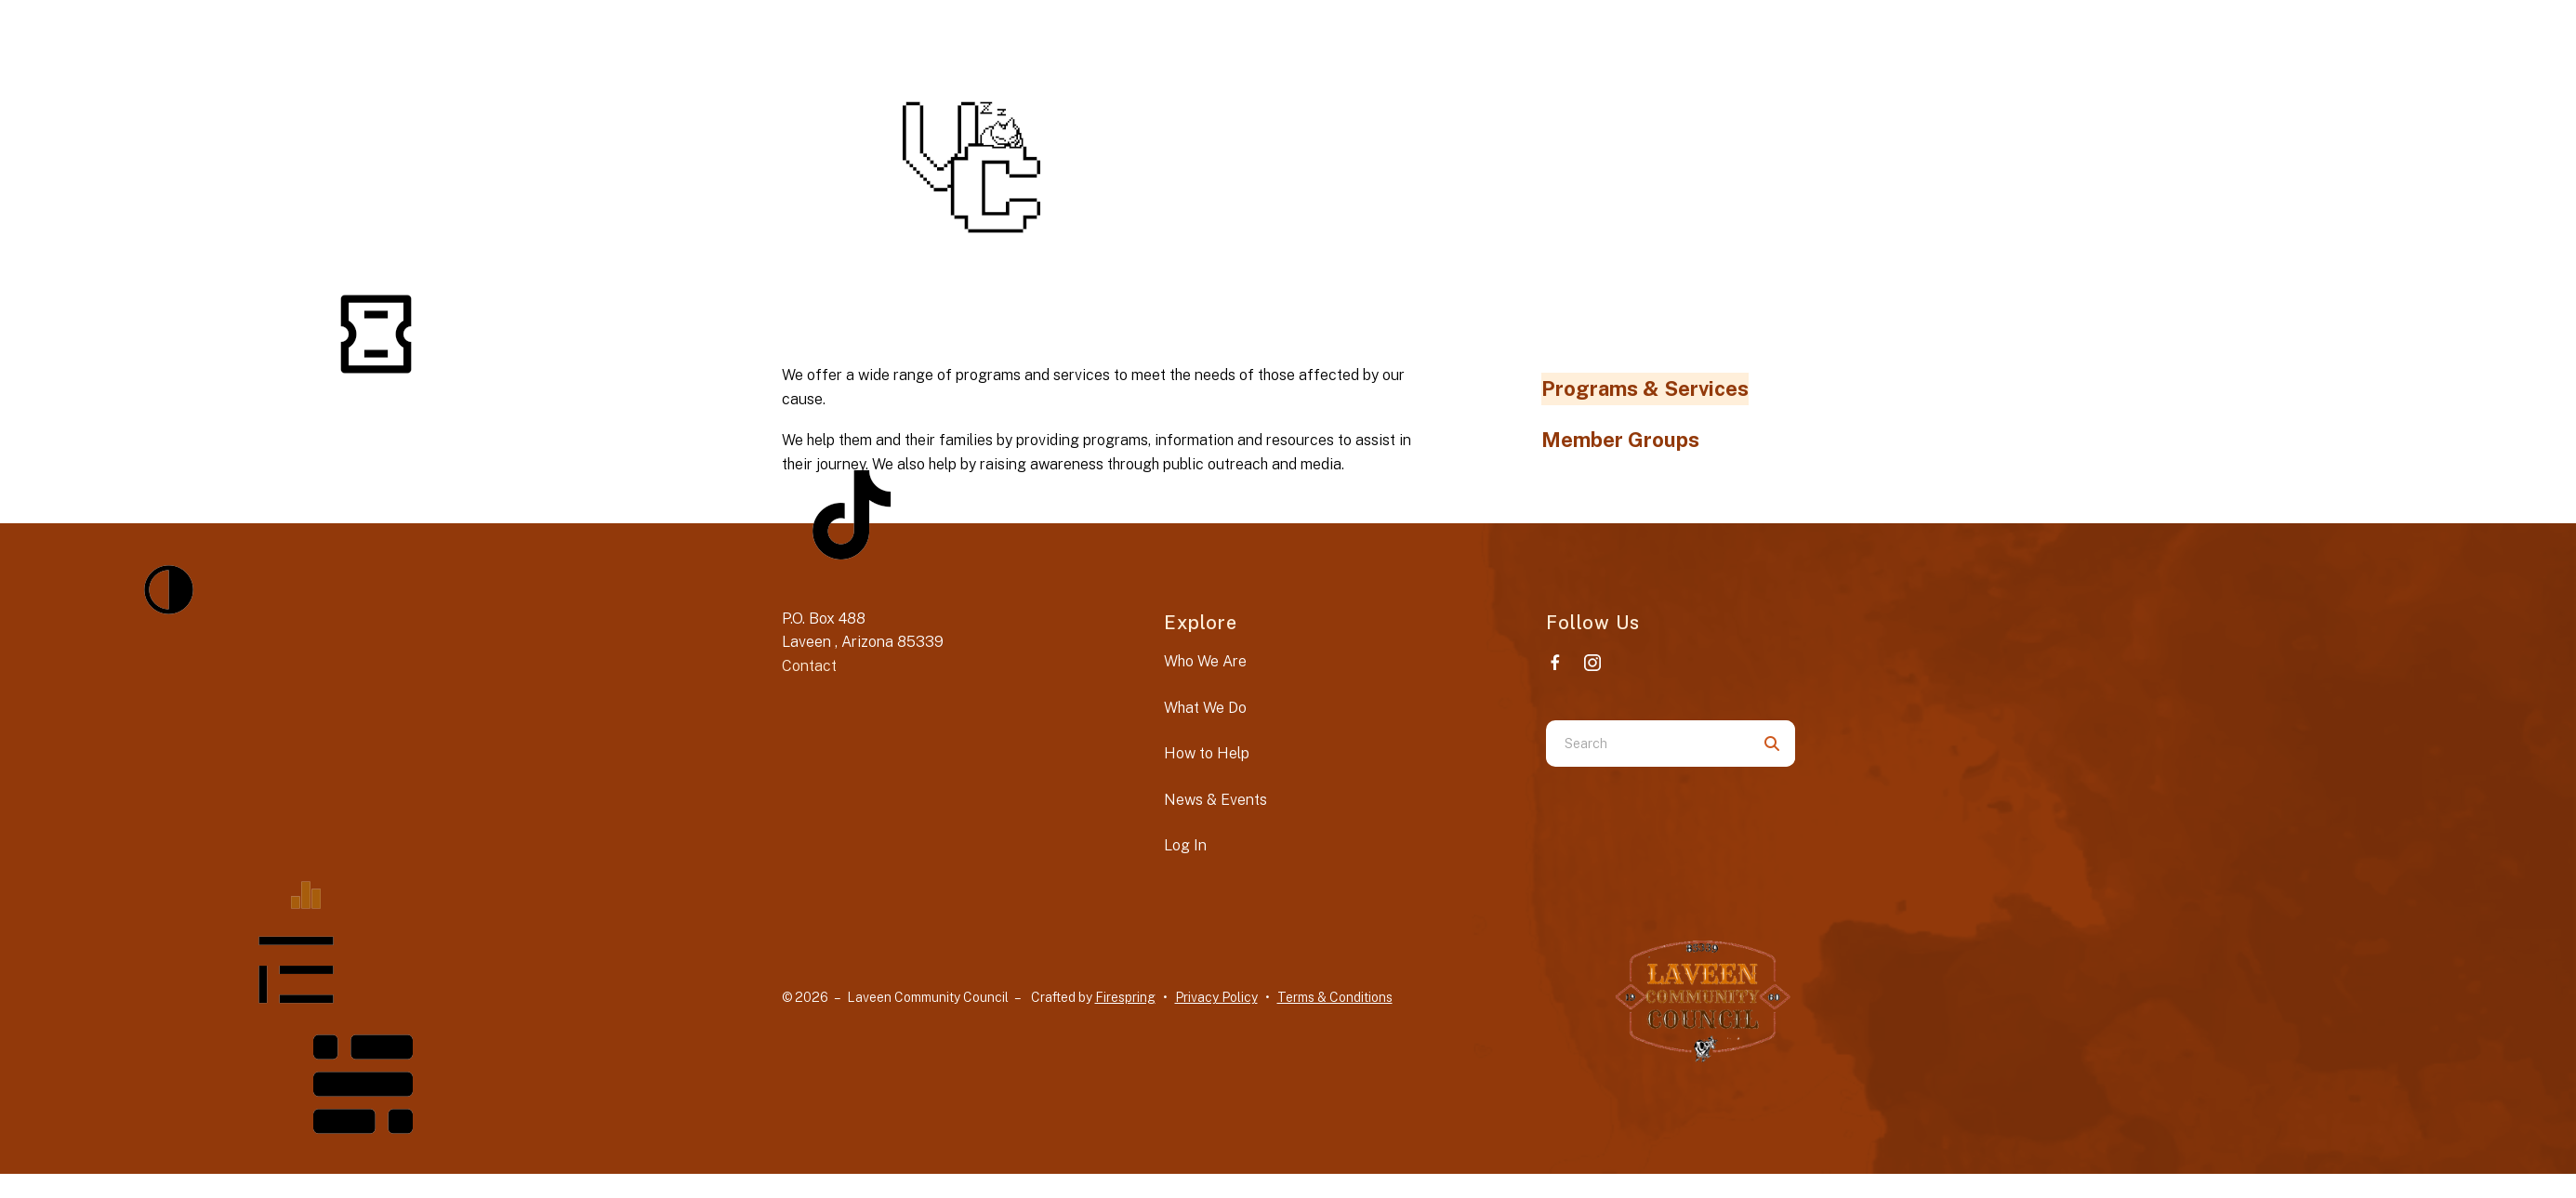 This screenshot has height=1198, width=2576. Describe the element at coordinates (306, 895) in the screenshot. I see `view analytics or statistics` at that location.